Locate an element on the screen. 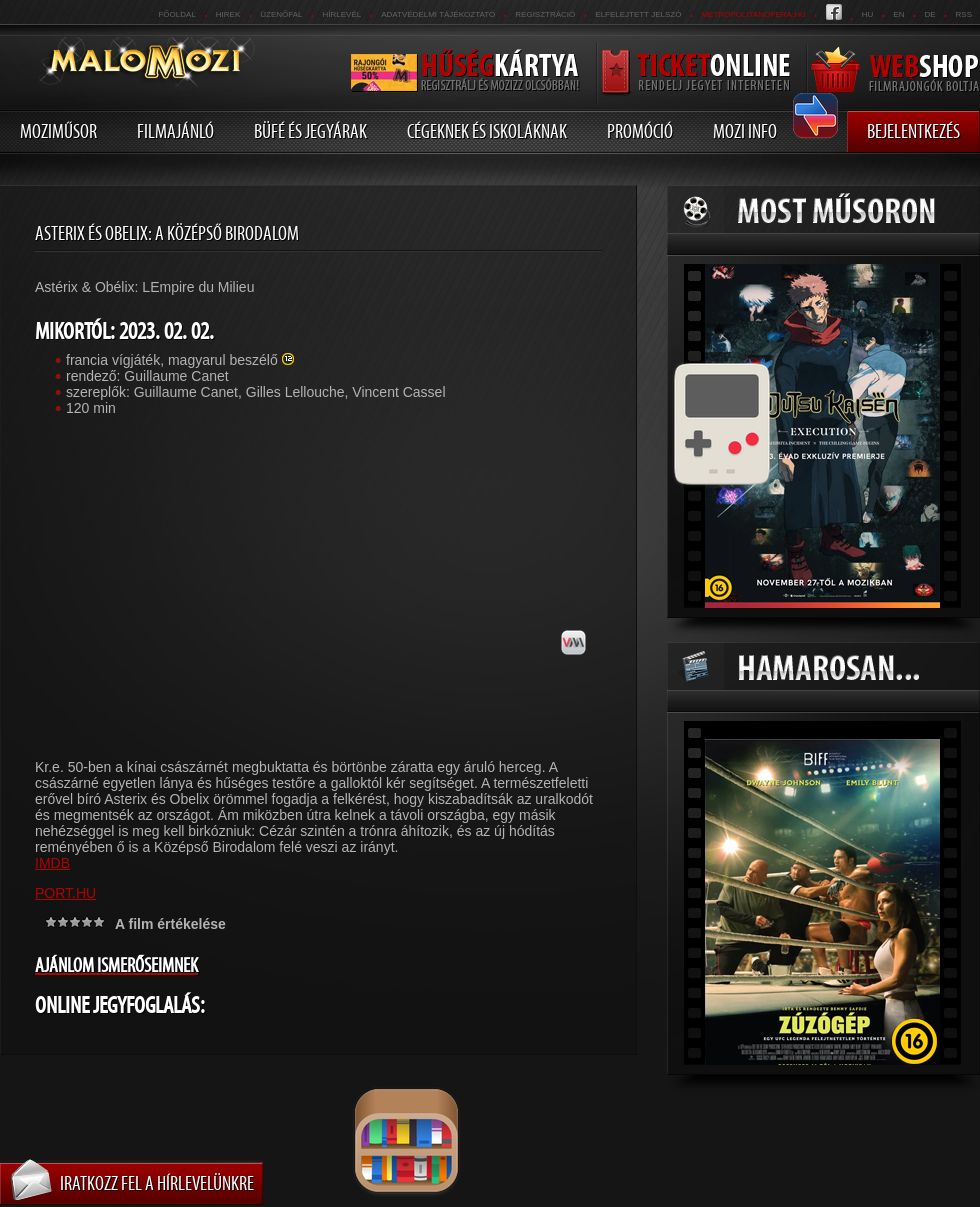 Image resolution: width=980 pixels, height=1207 pixels. open virt-manager virtual machine management app is located at coordinates (573, 642).